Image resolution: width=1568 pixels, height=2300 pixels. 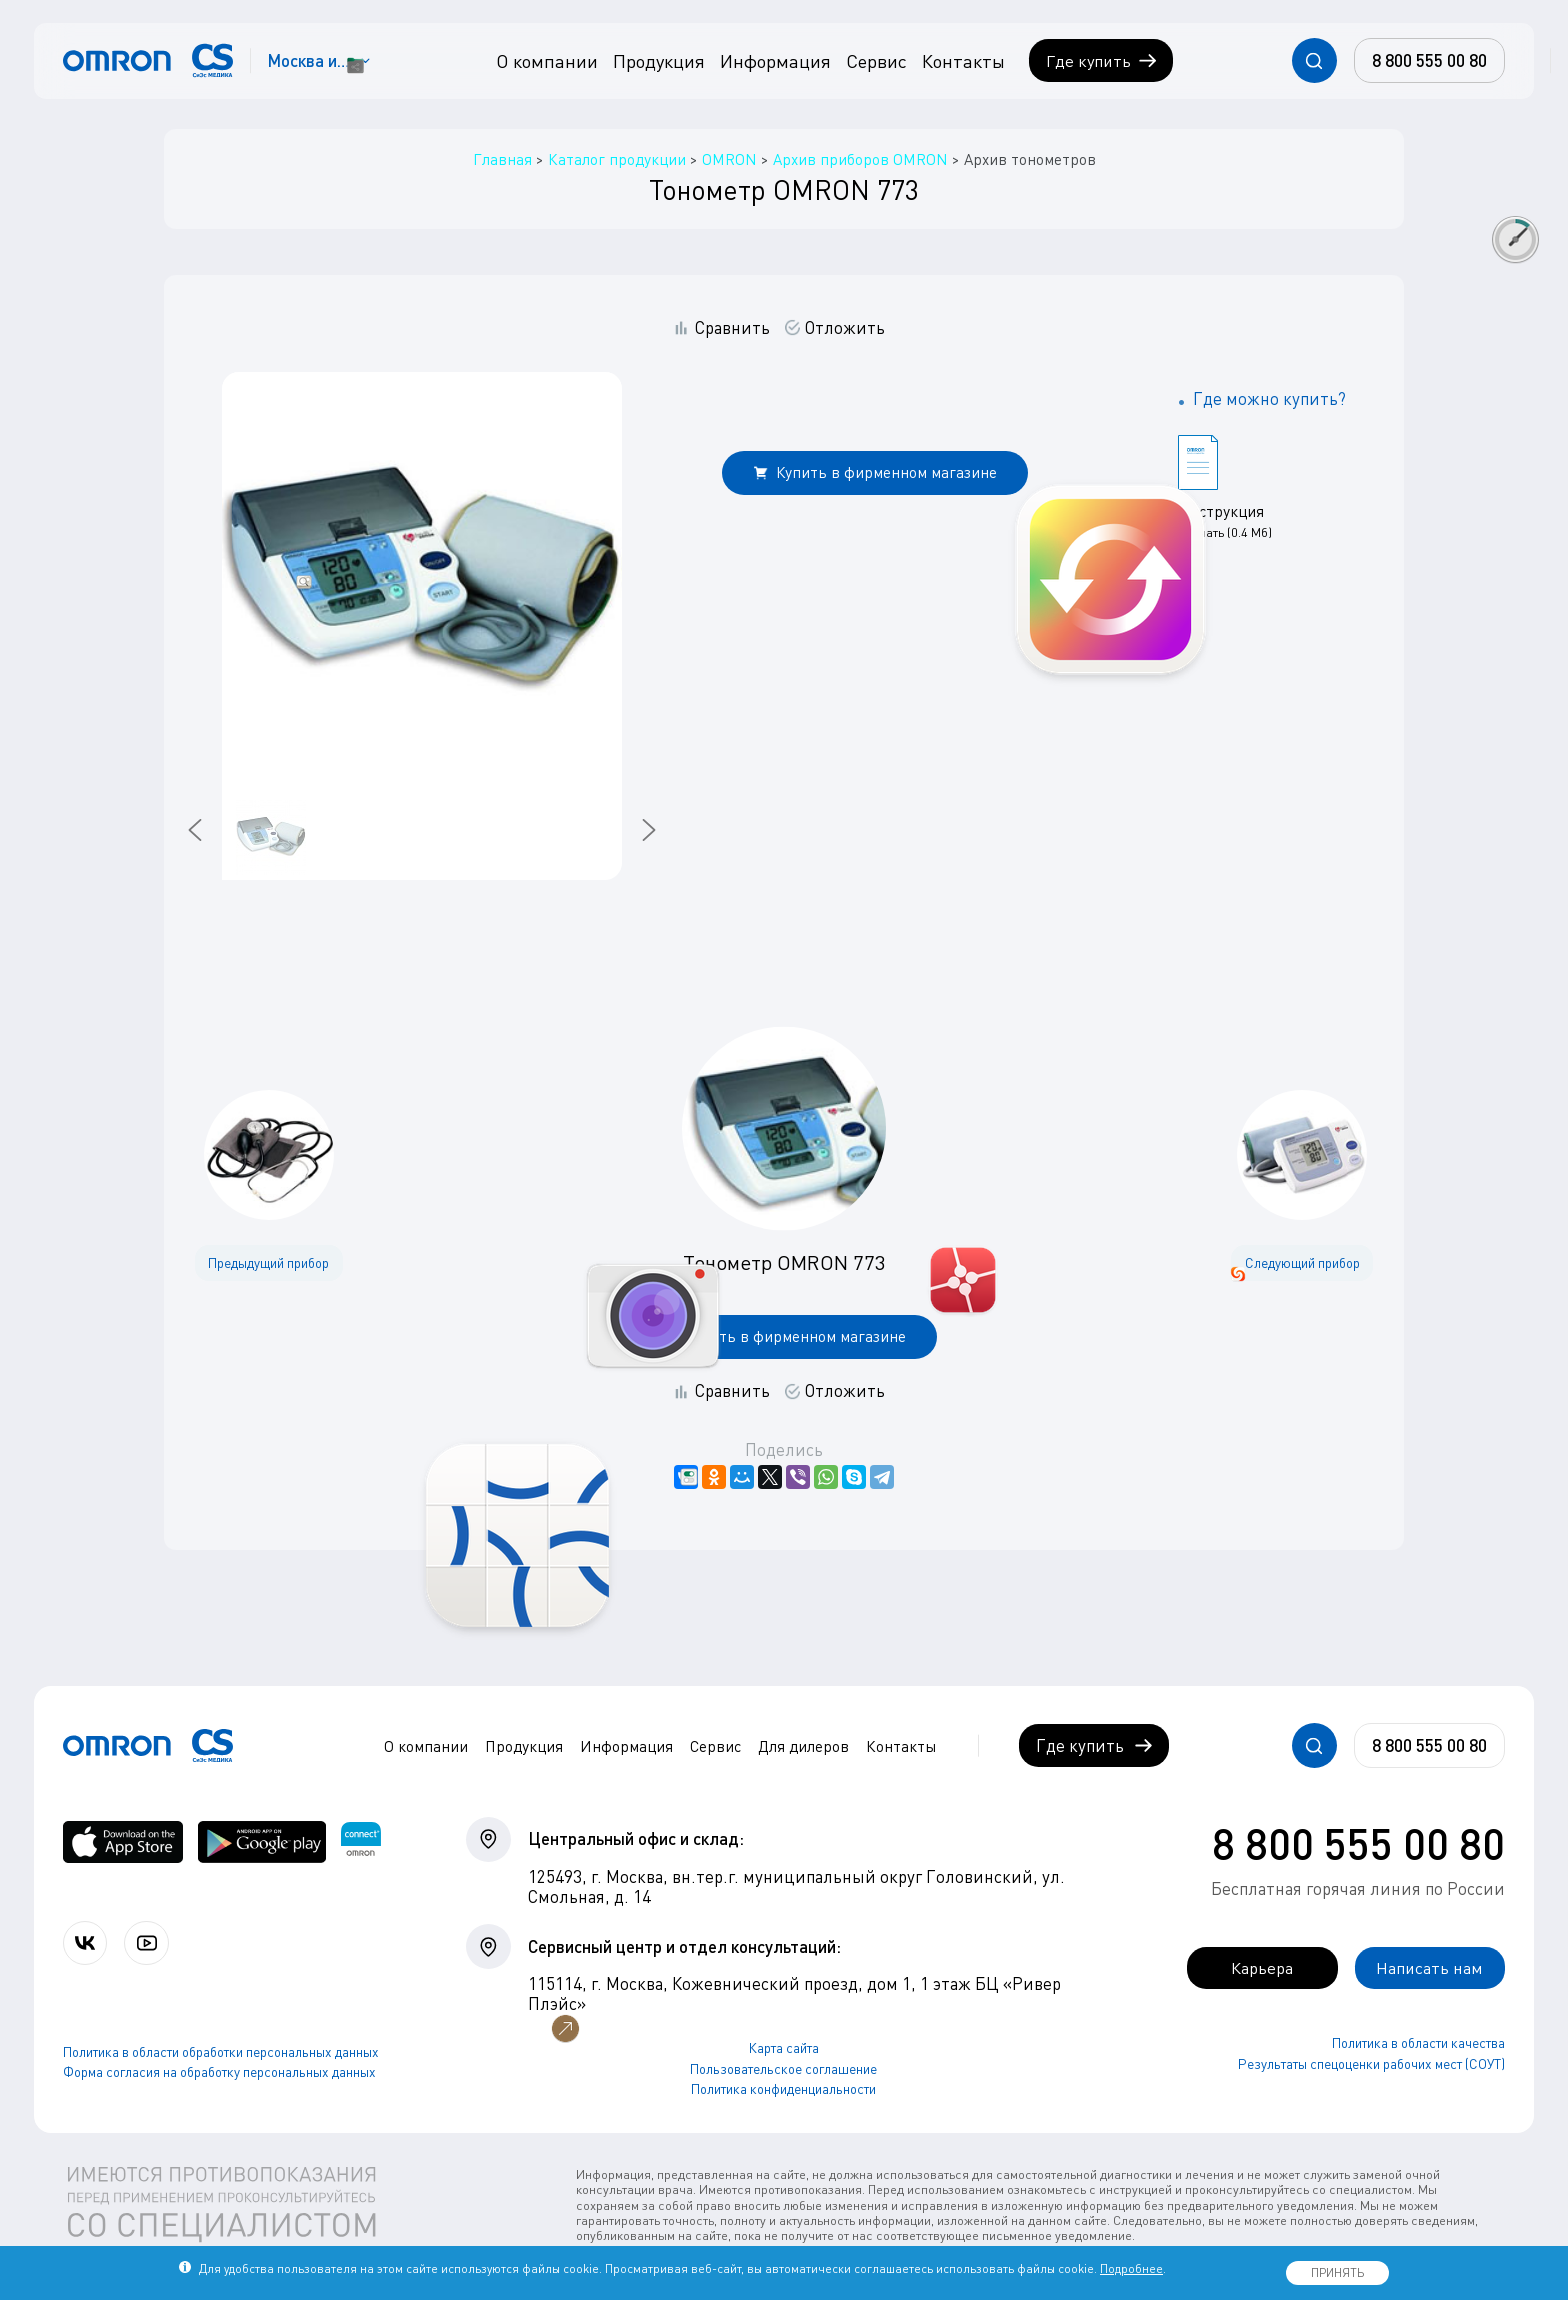 What do you see at coordinates (565, 2028) in the screenshot?
I see `indicates a symbolic link or shortcut to another file` at bounding box center [565, 2028].